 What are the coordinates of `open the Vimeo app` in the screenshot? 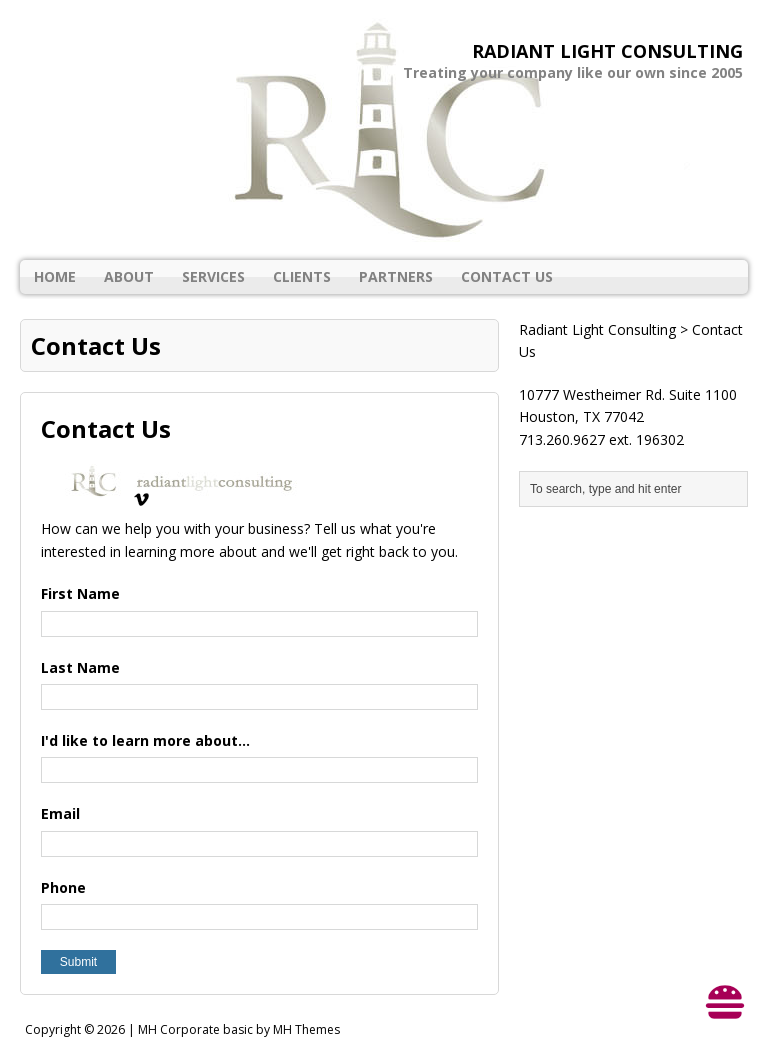 It's located at (141, 499).